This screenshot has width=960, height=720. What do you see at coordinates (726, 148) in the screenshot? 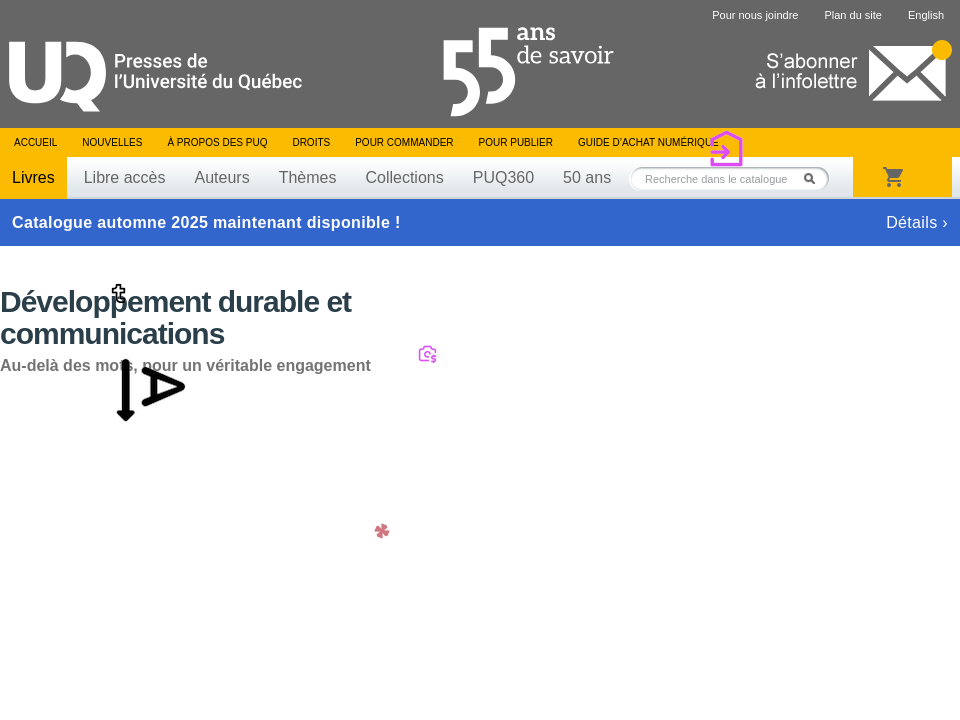
I see `transfer funds or items into an account` at bounding box center [726, 148].